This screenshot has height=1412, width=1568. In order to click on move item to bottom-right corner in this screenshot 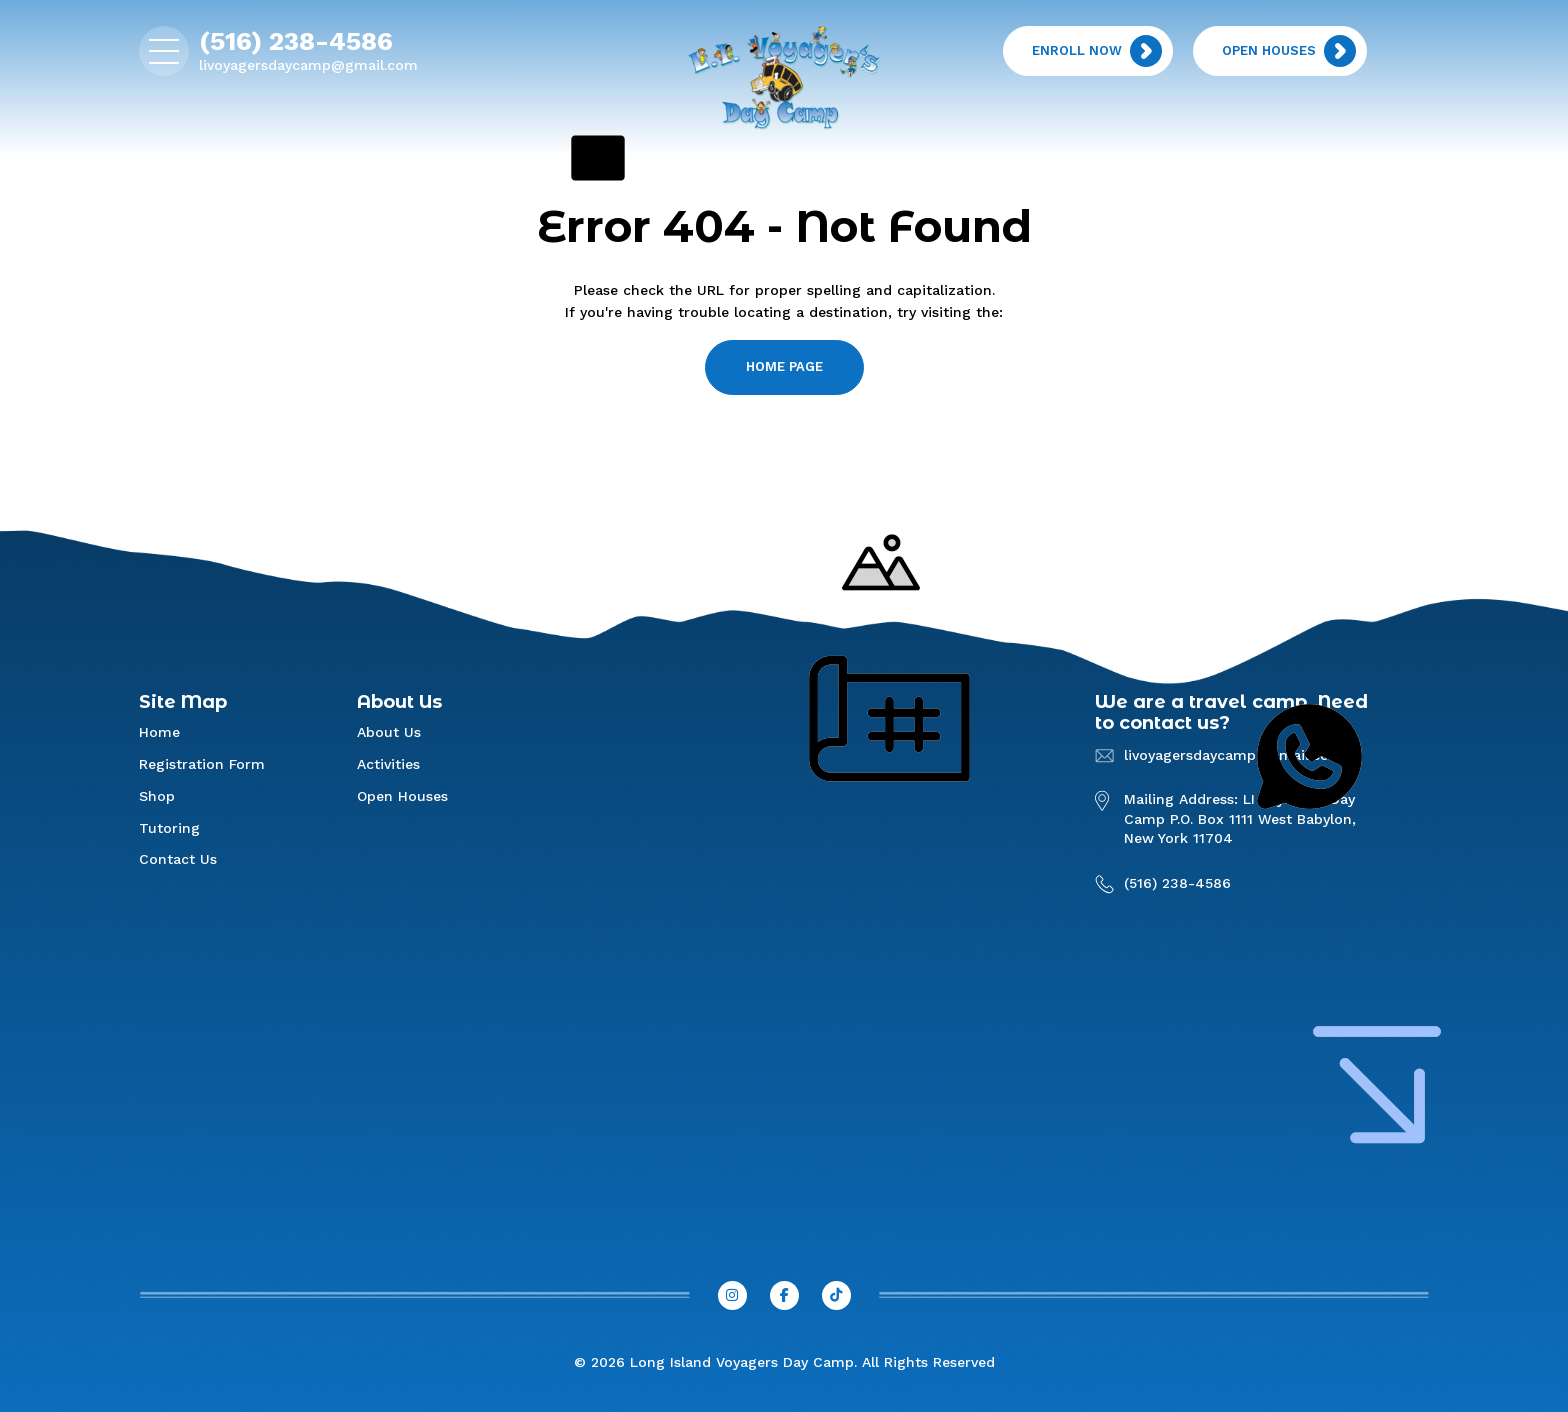, I will do `click(1377, 1090)`.